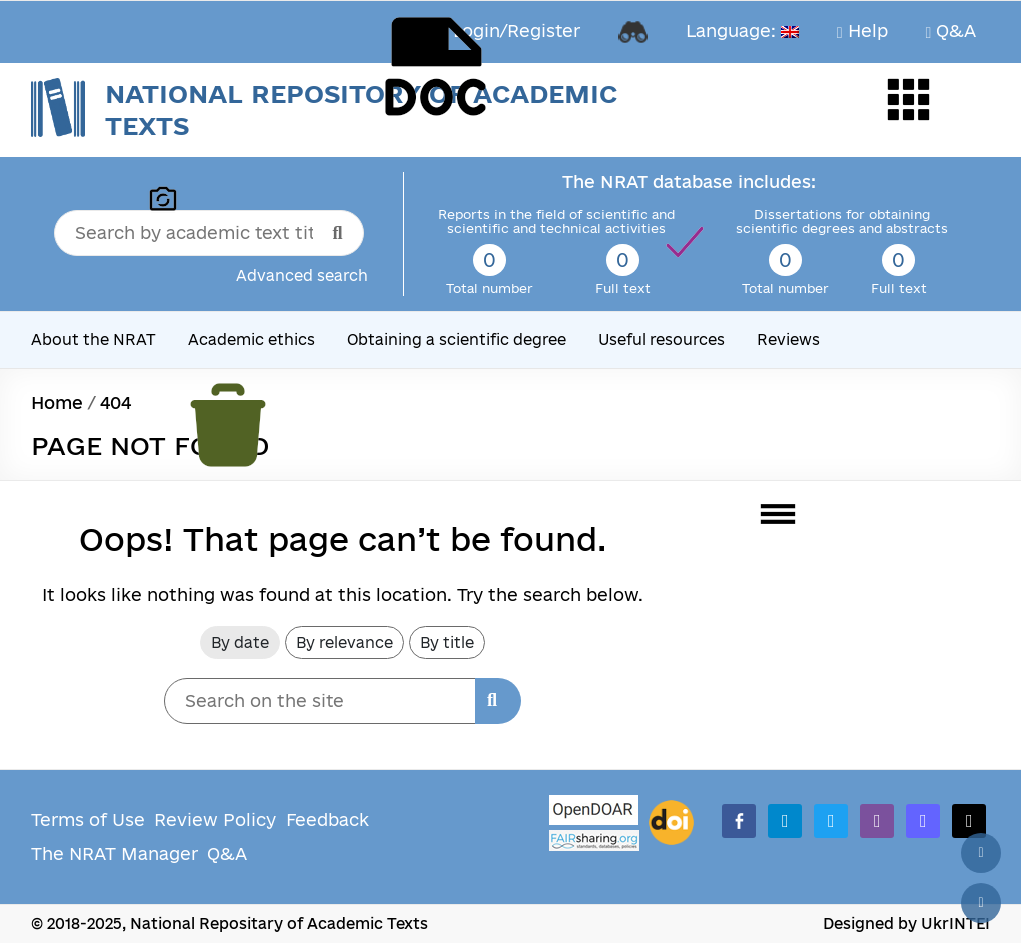  I want to click on enable party mode for shared photo capture, so click(163, 200).